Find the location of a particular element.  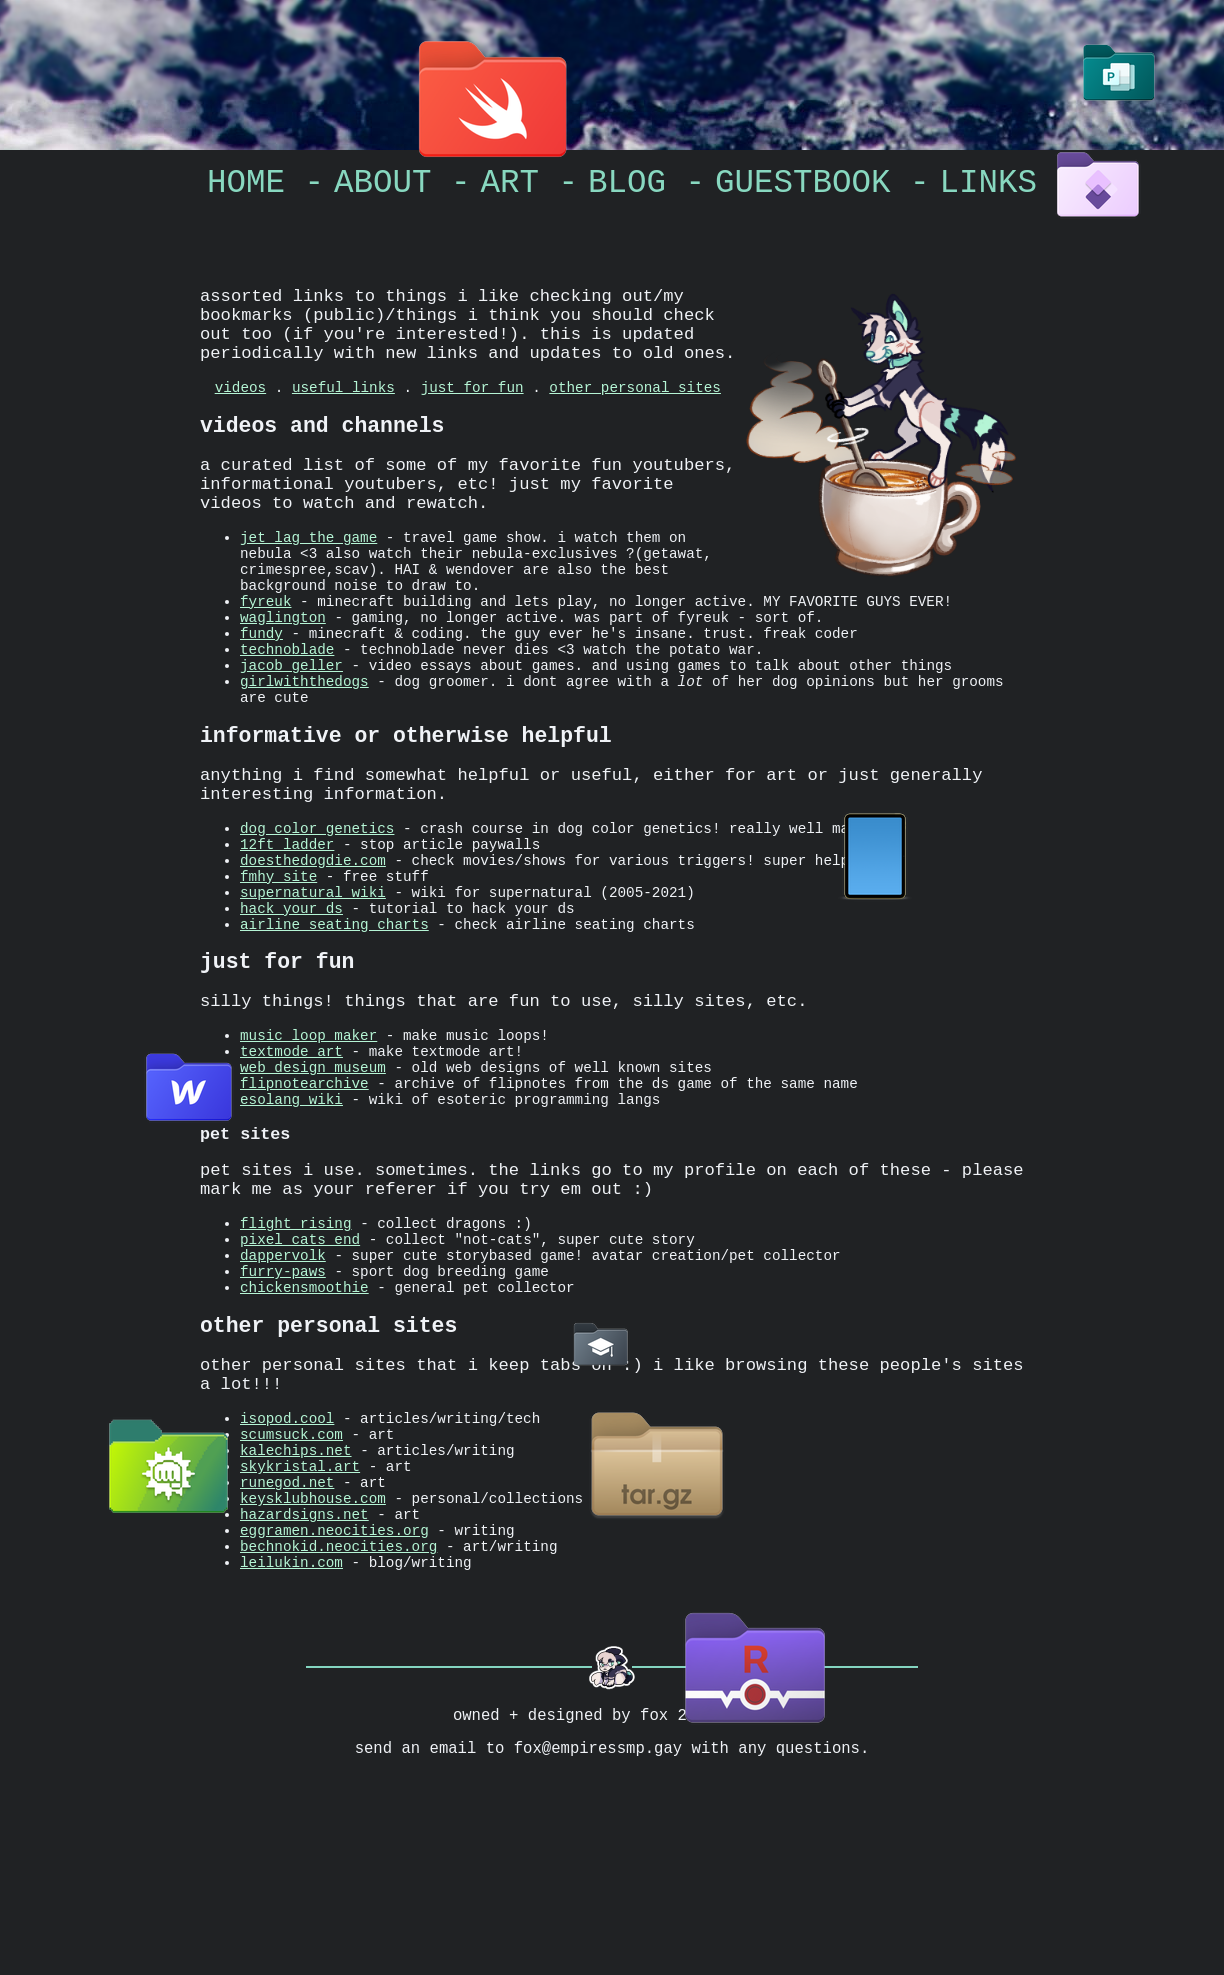

open folder containing swift programming projects is located at coordinates (492, 103).